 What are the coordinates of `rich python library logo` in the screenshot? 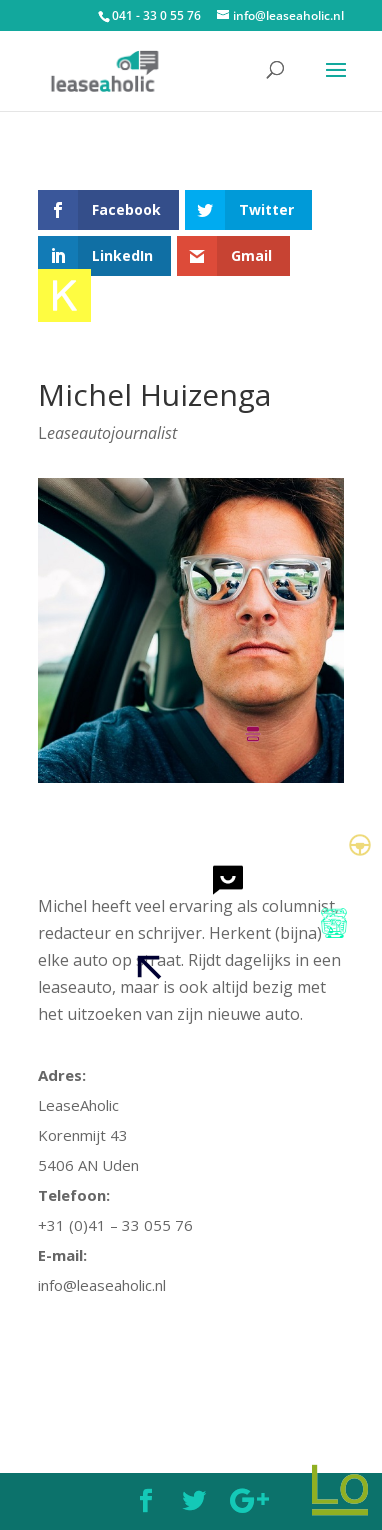 It's located at (334, 923).